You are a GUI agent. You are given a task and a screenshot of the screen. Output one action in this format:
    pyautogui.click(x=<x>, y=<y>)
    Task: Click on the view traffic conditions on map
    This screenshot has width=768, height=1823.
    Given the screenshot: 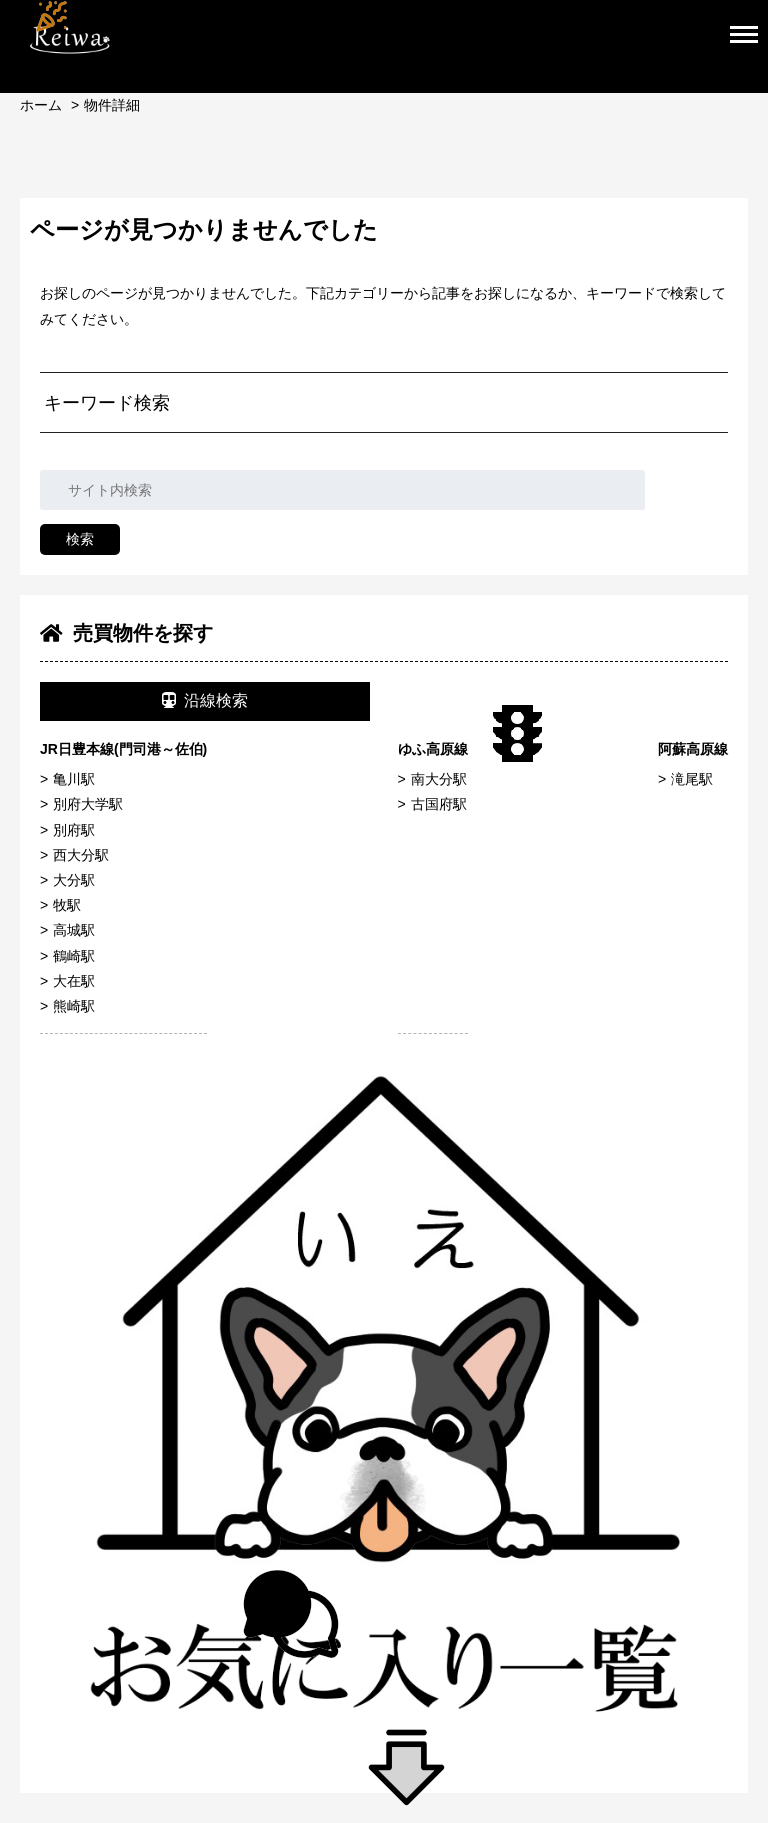 What is the action you would take?
    pyautogui.click(x=517, y=733)
    